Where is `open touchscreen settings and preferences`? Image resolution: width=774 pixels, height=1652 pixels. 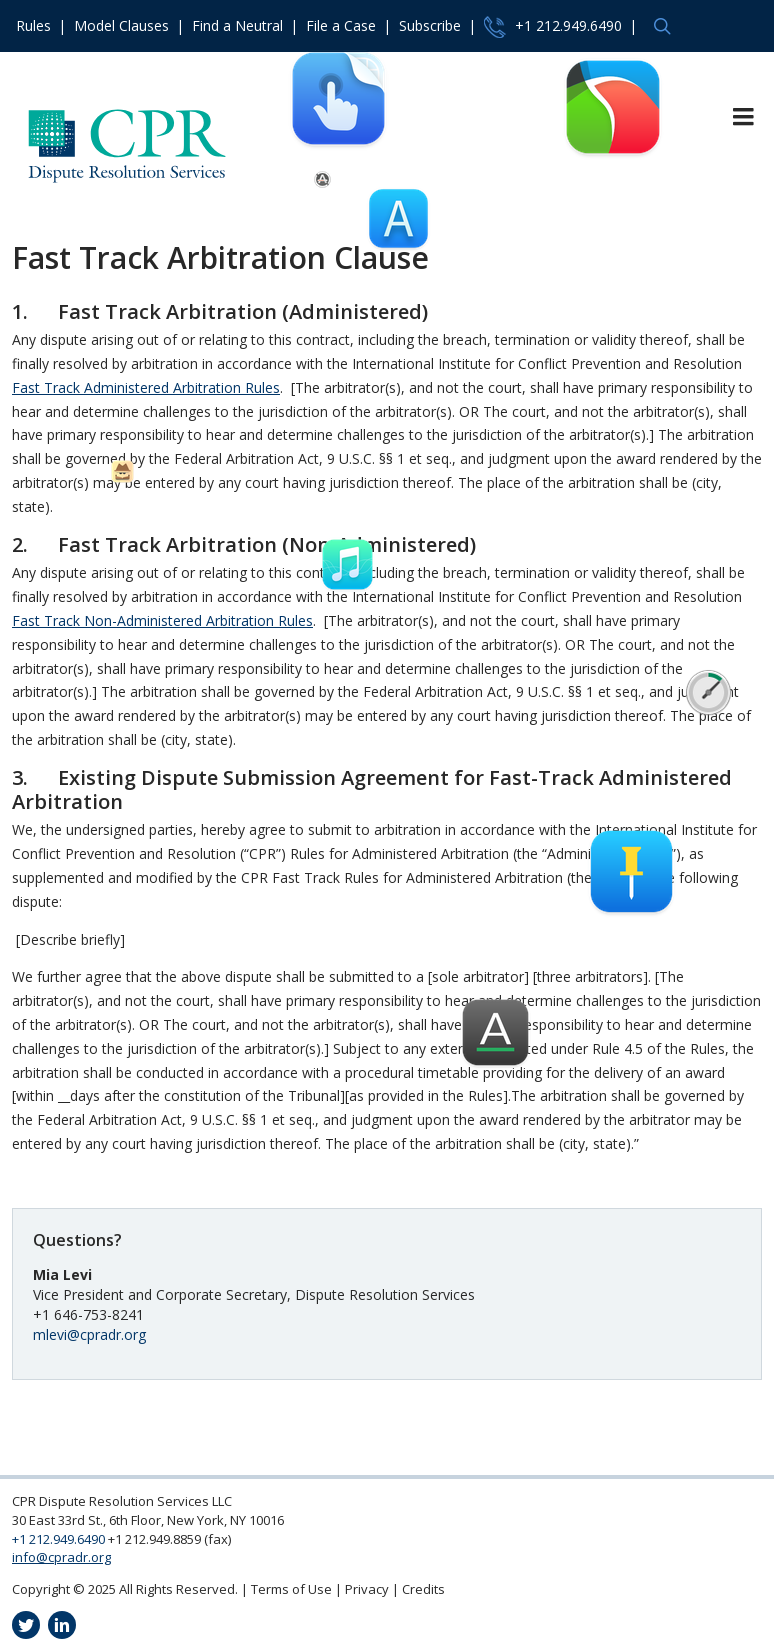
open touchscreen settings and preferences is located at coordinates (338, 98).